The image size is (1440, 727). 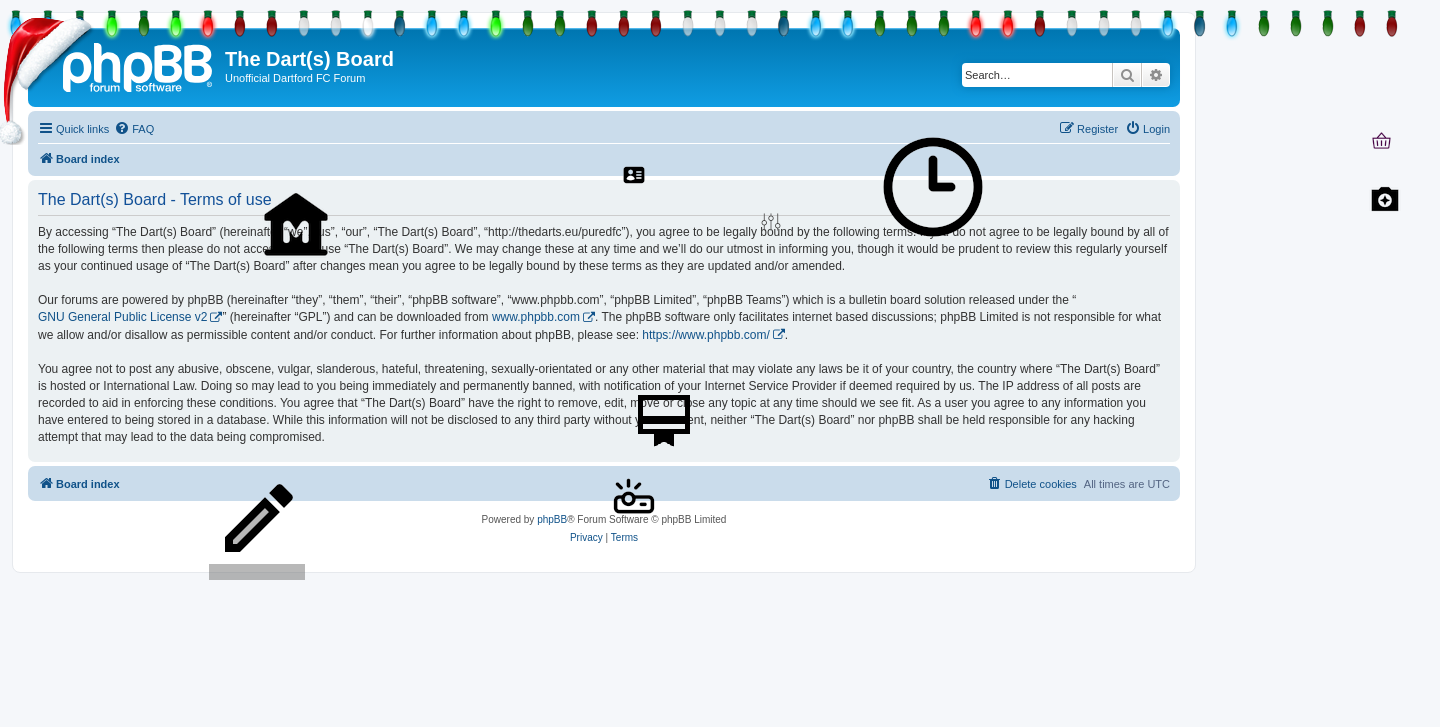 What do you see at coordinates (257, 532) in the screenshot?
I see `edit or change border color` at bounding box center [257, 532].